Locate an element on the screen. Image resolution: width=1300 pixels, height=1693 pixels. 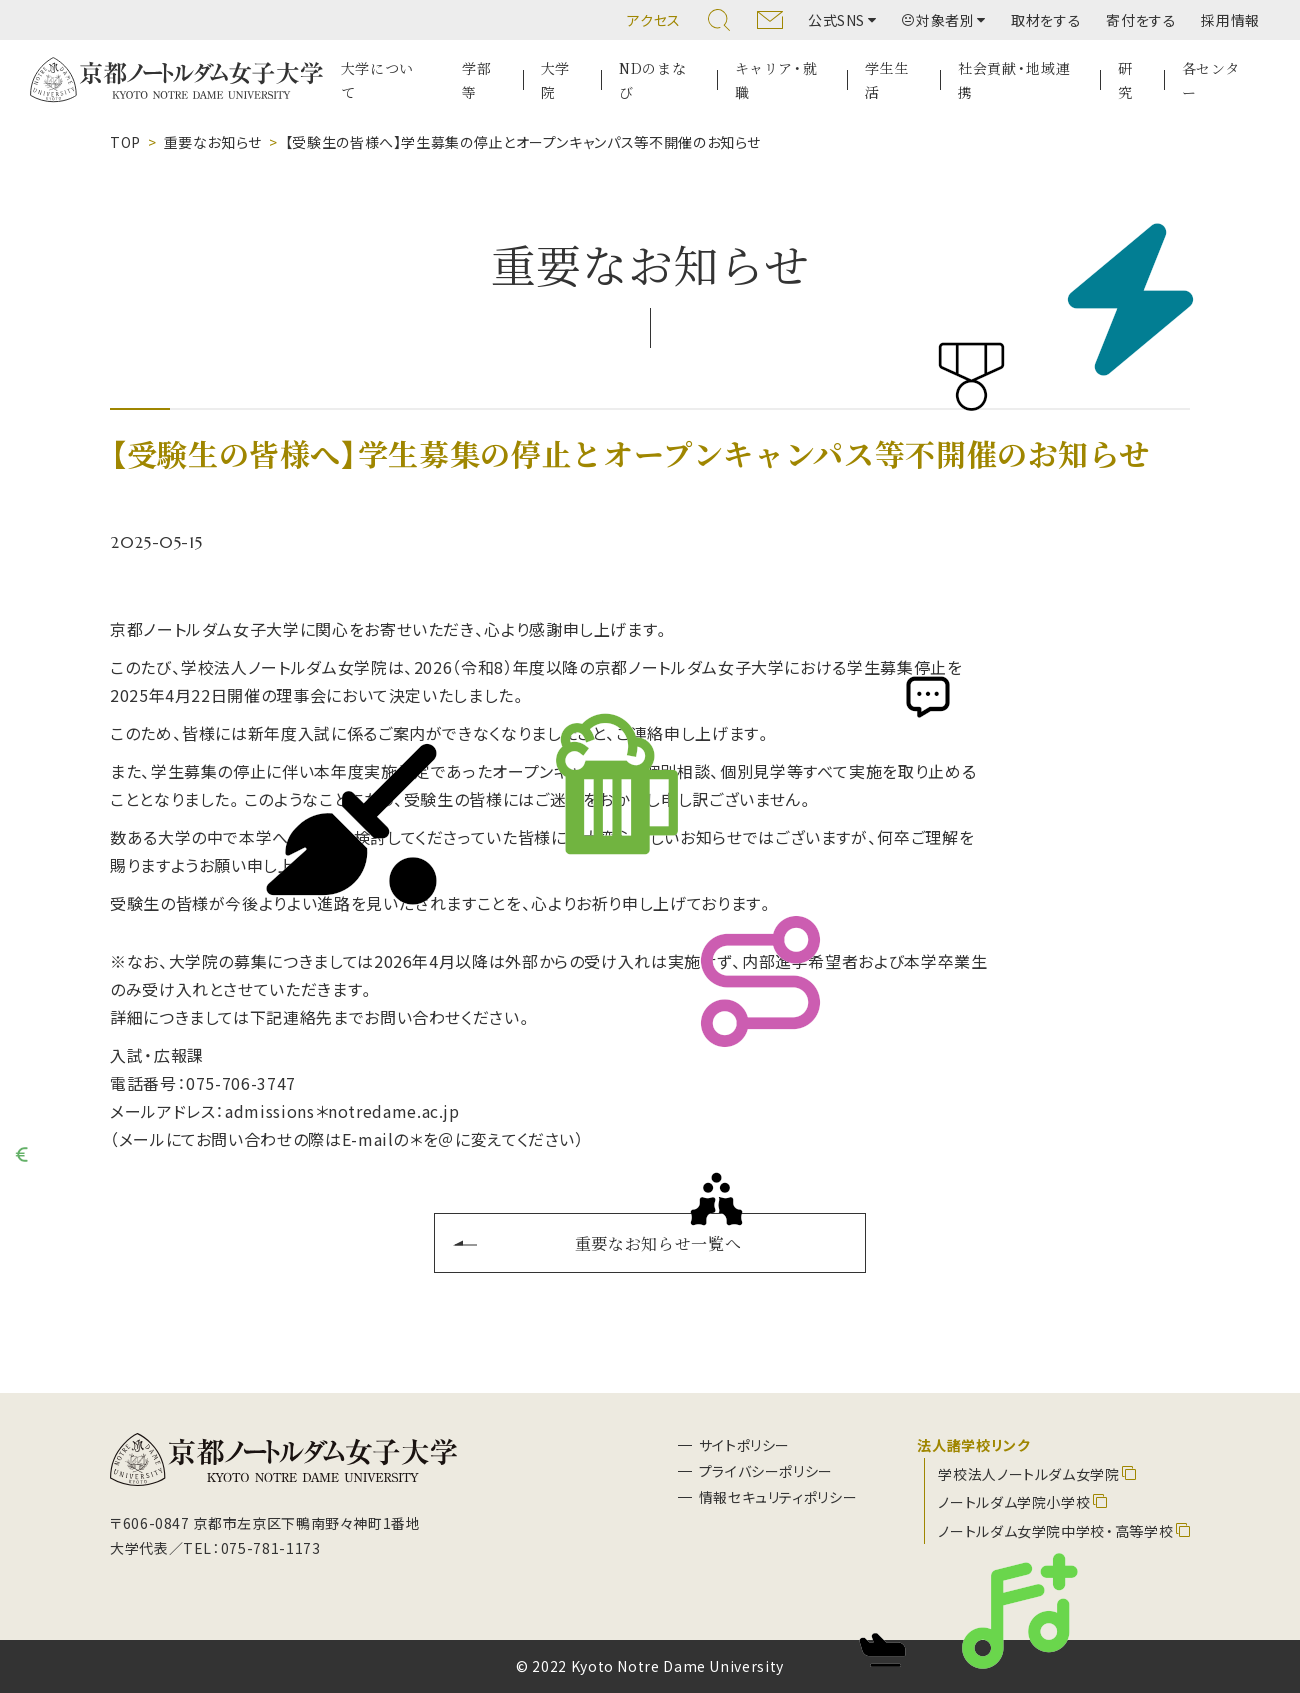
indicates flight mode is active is located at coordinates (882, 1648).